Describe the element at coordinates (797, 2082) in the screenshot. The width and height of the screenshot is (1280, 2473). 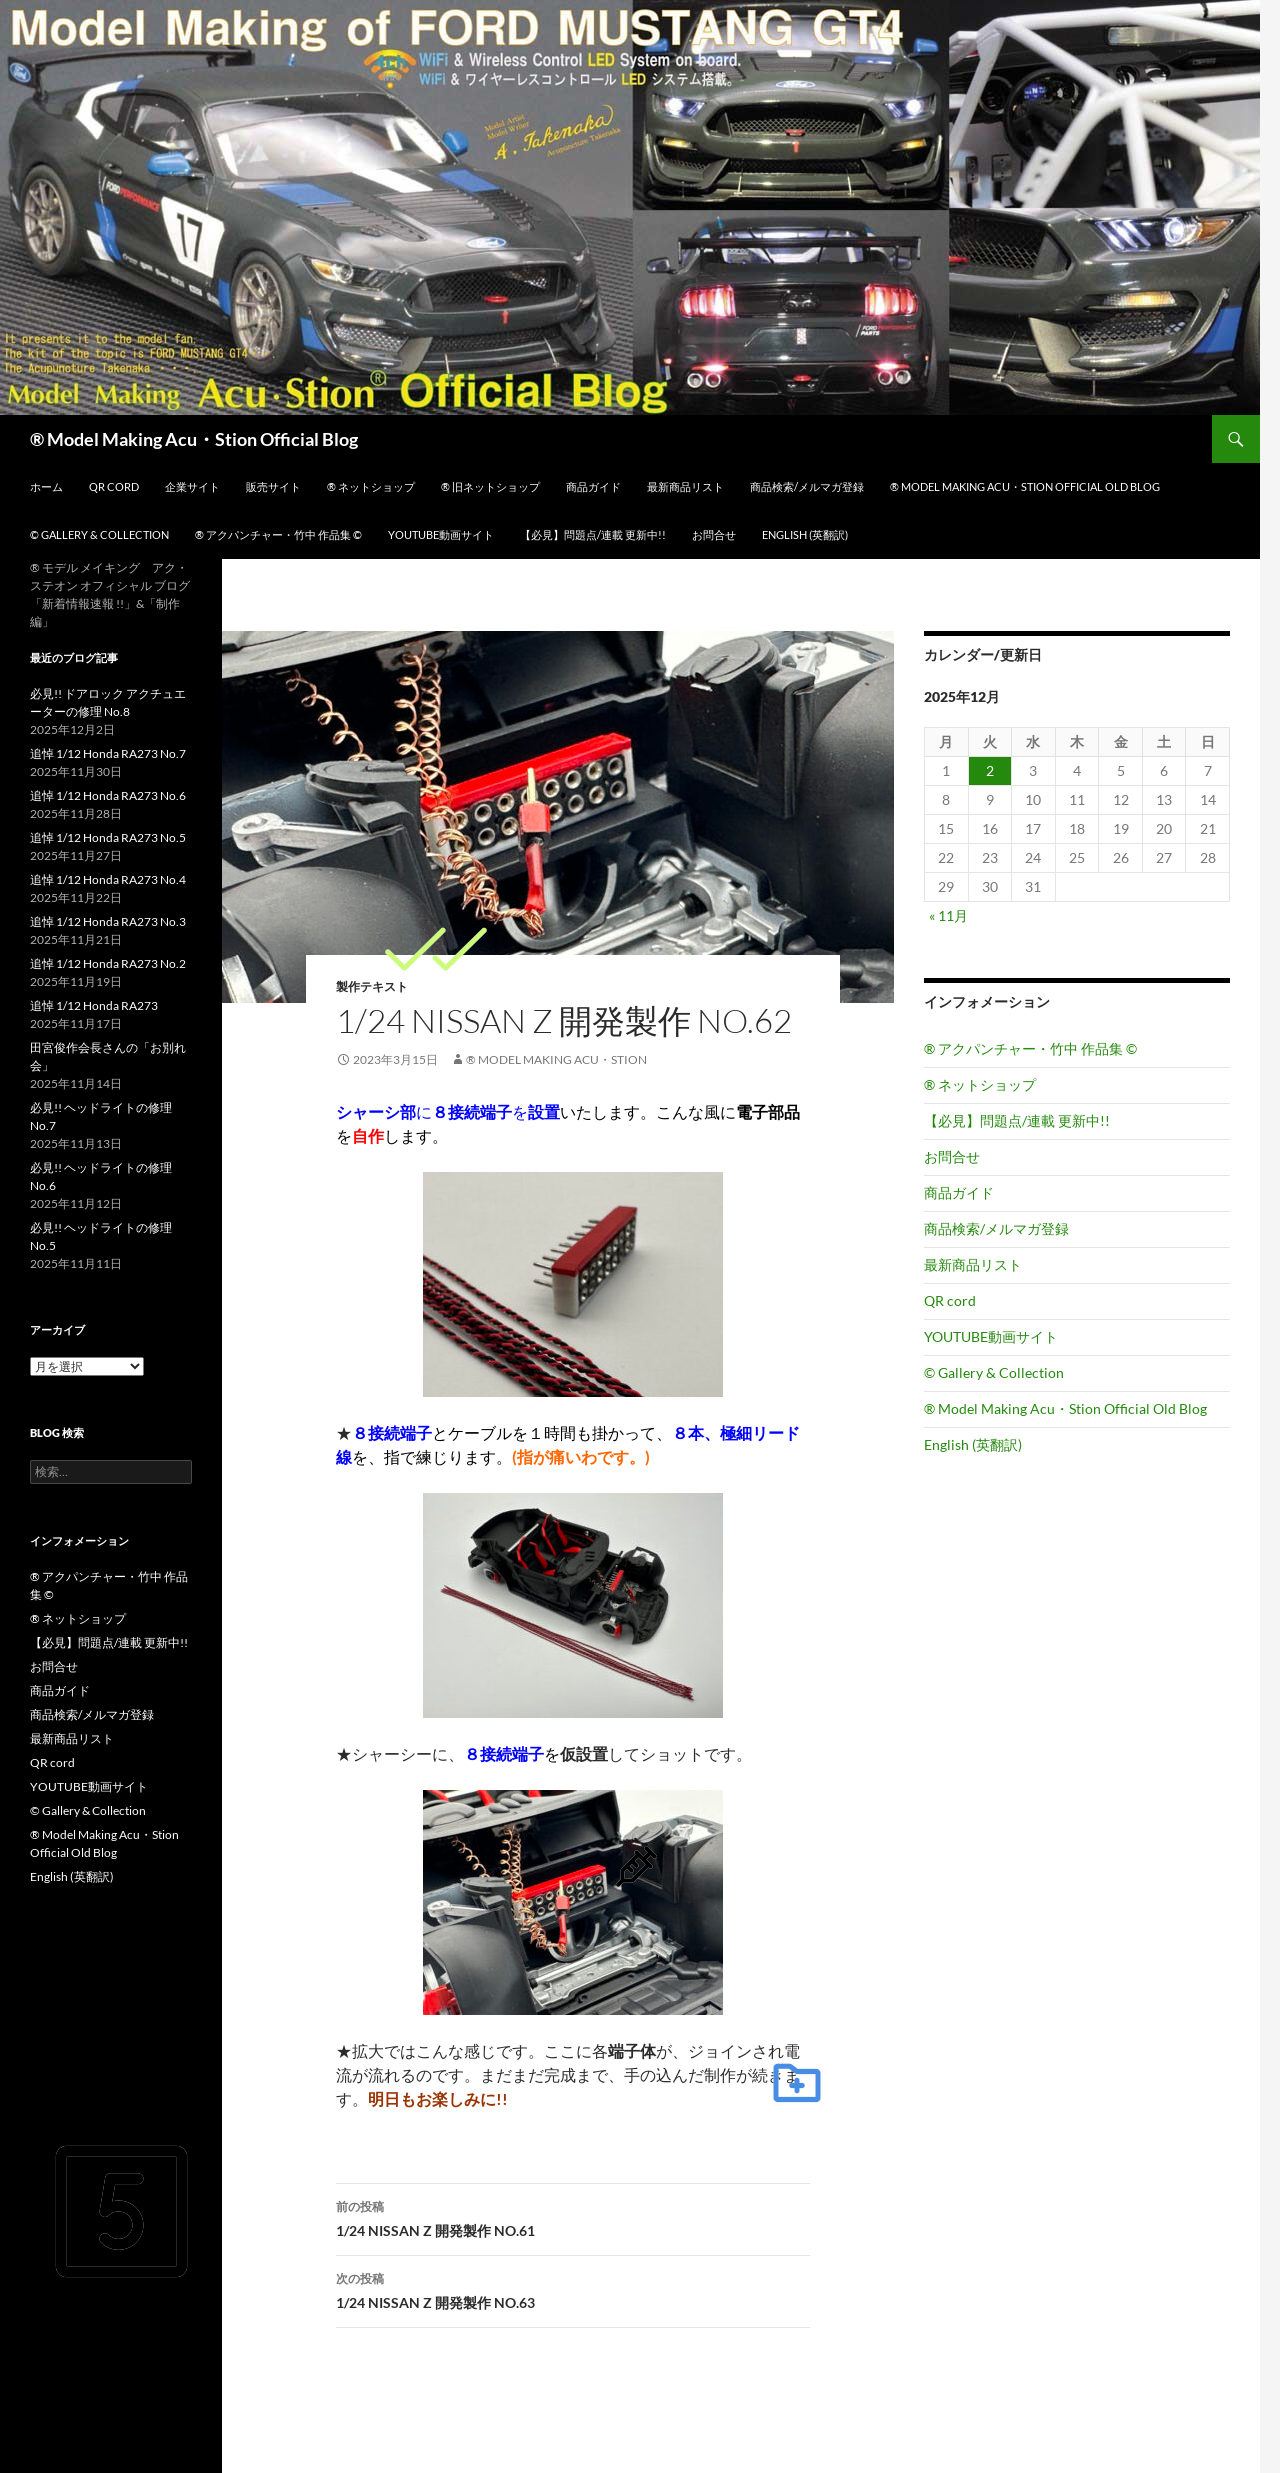
I see `create a new folder` at that location.